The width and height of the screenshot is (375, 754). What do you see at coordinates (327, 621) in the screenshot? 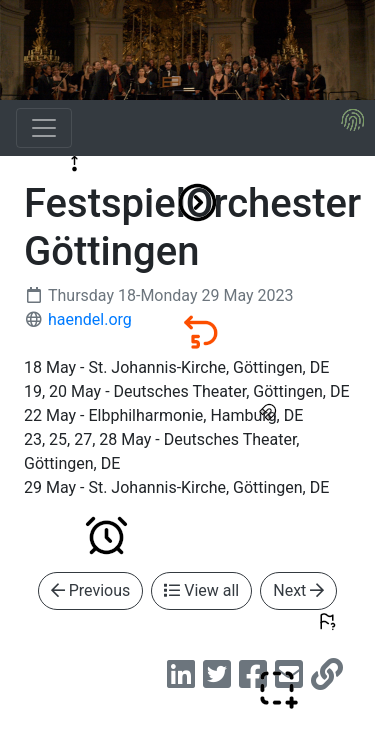
I see `flag content as questionable or uncertain` at bounding box center [327, 621].